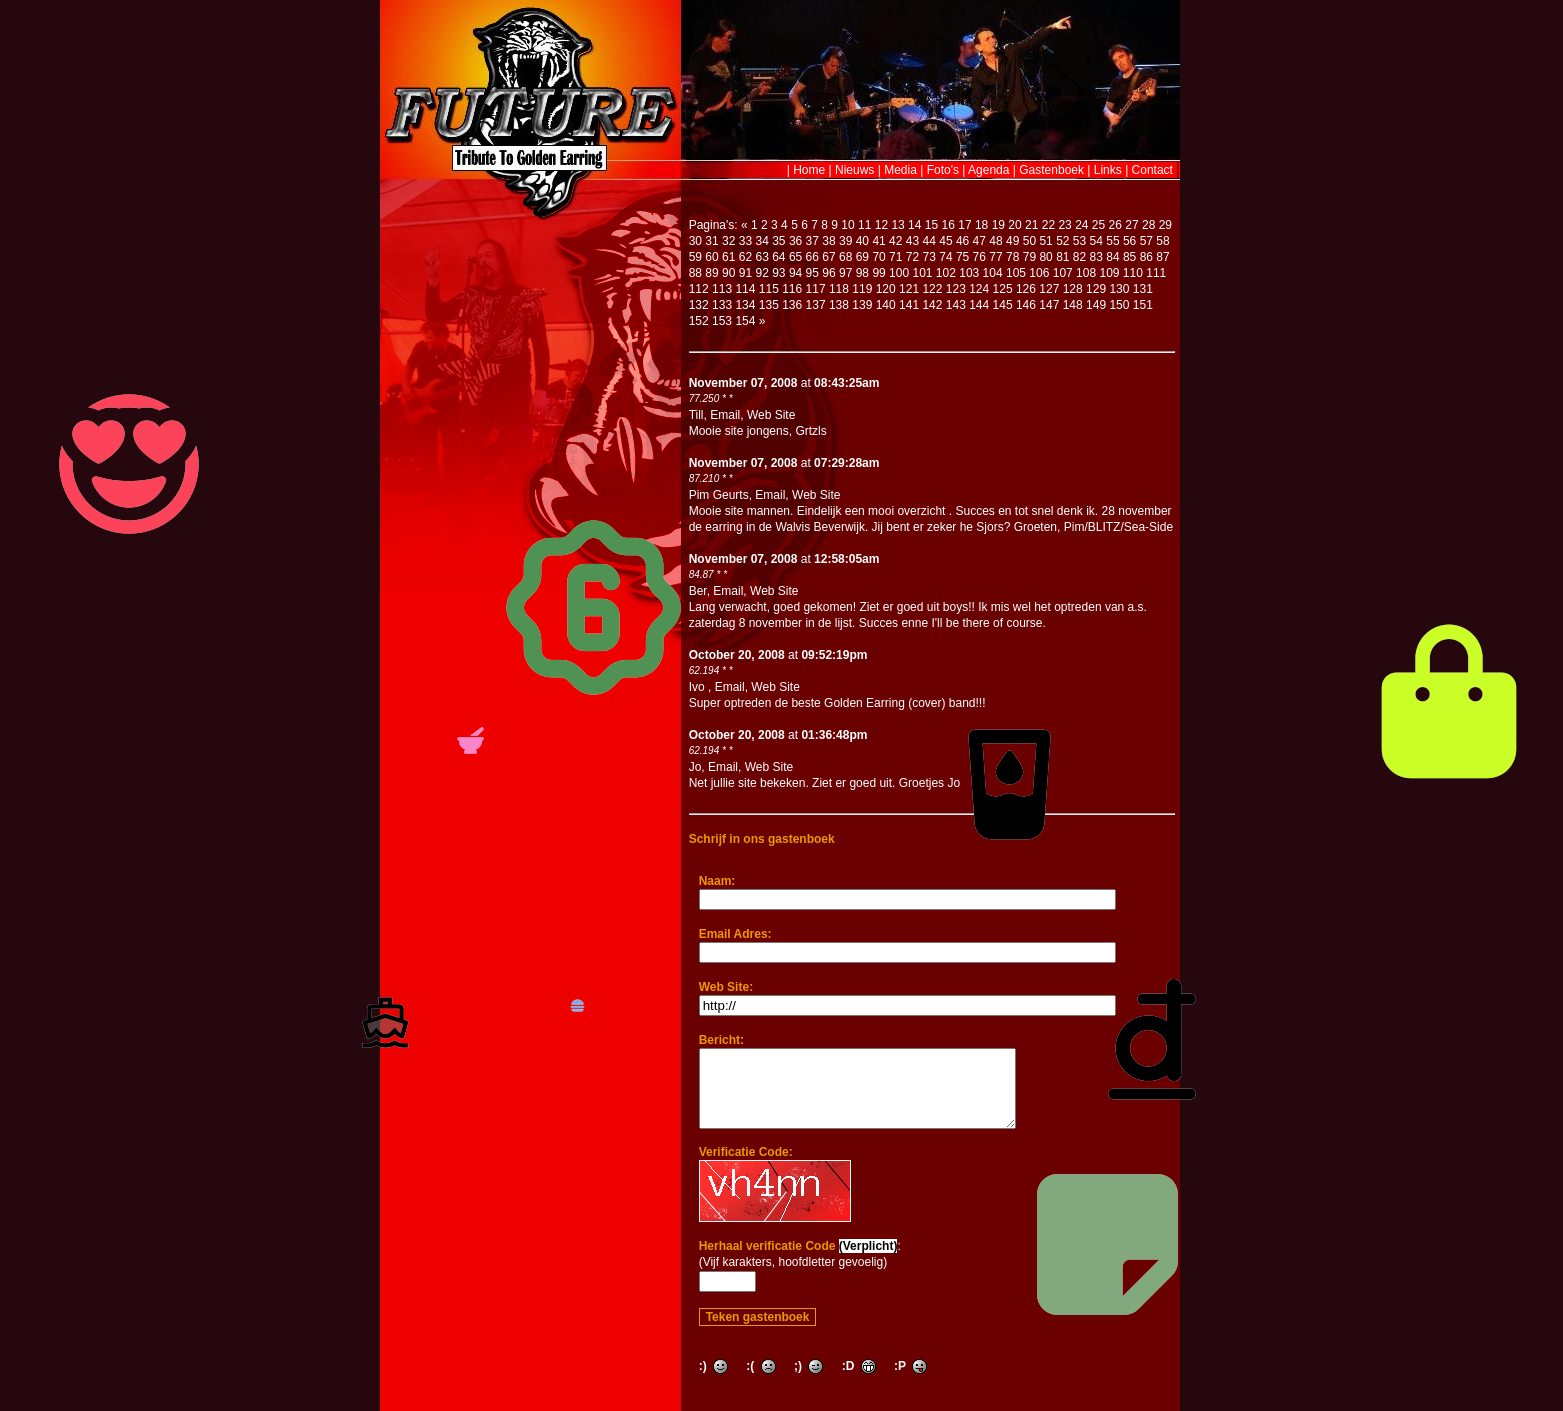 The image size is (1563, 1411). What do you see at coordinates (129, 464) in the screenshot?
I see `react with love or adoration` at bounding box center [129, 464].